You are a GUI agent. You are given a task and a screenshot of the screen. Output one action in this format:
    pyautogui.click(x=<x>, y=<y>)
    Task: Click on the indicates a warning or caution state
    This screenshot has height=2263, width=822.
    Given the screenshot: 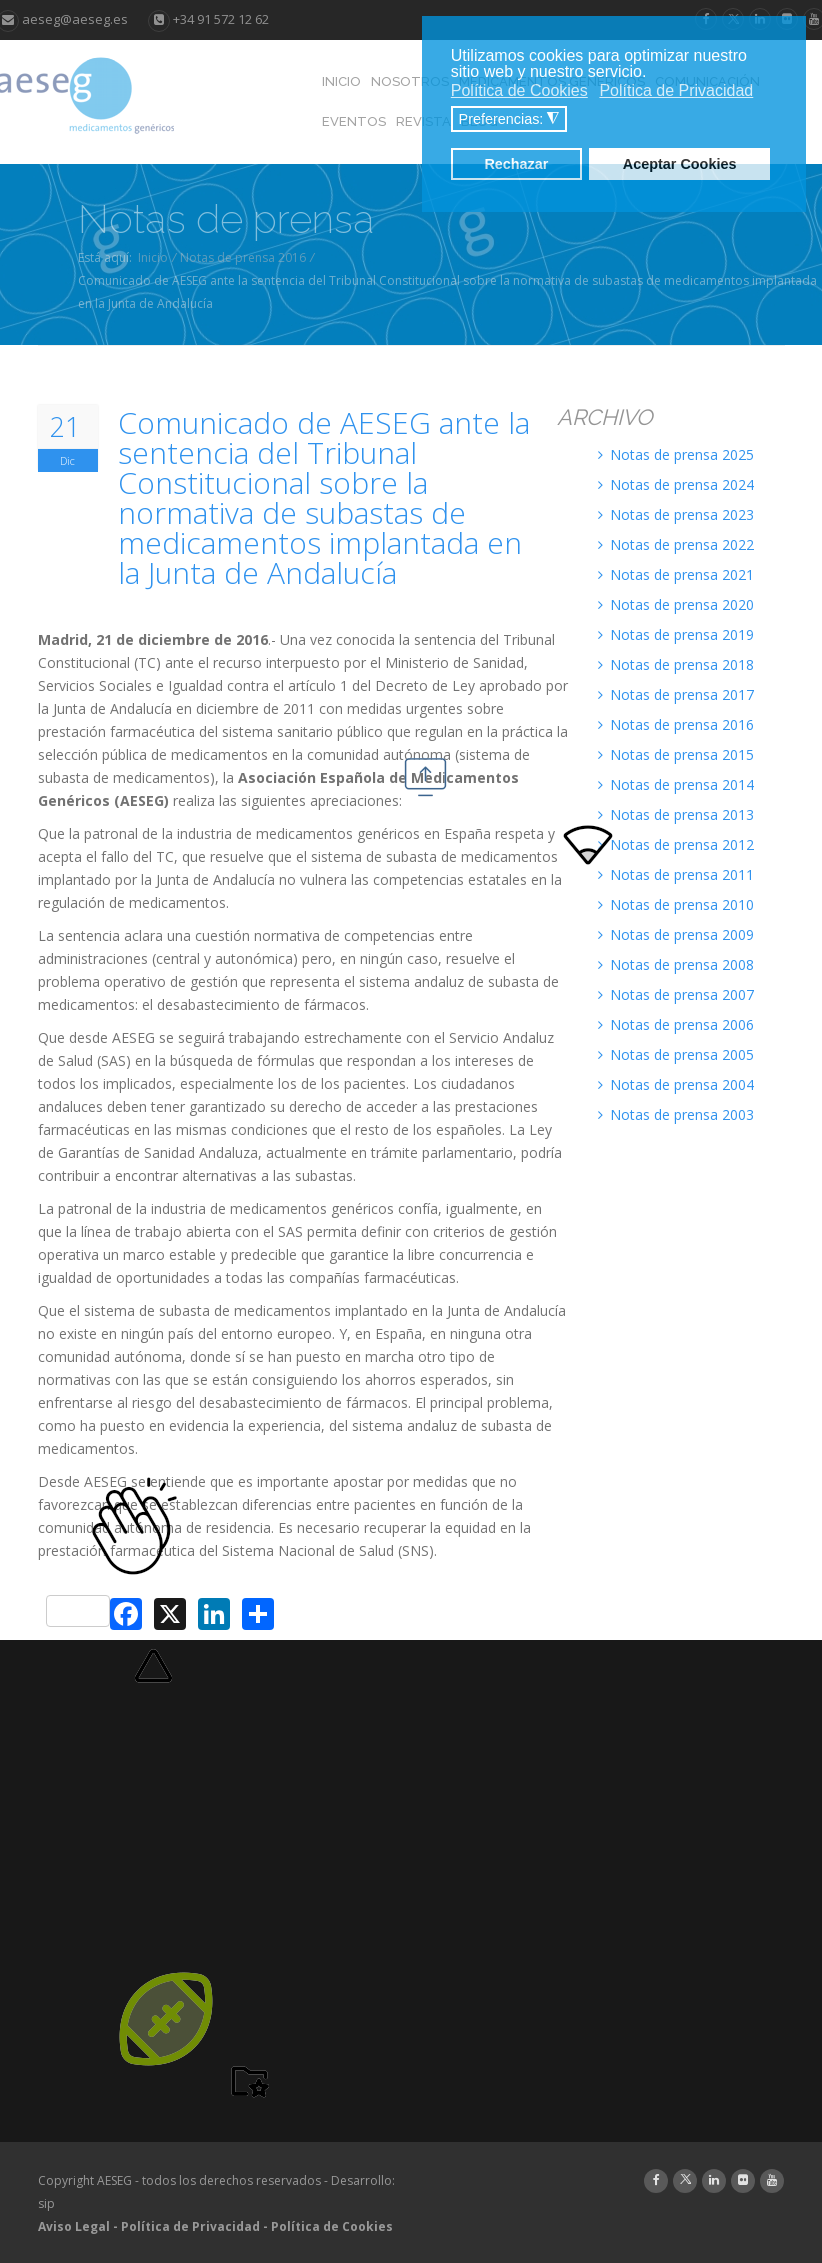 What is the action you would take?
    pyautogui.click(x=153, y=1666)
    